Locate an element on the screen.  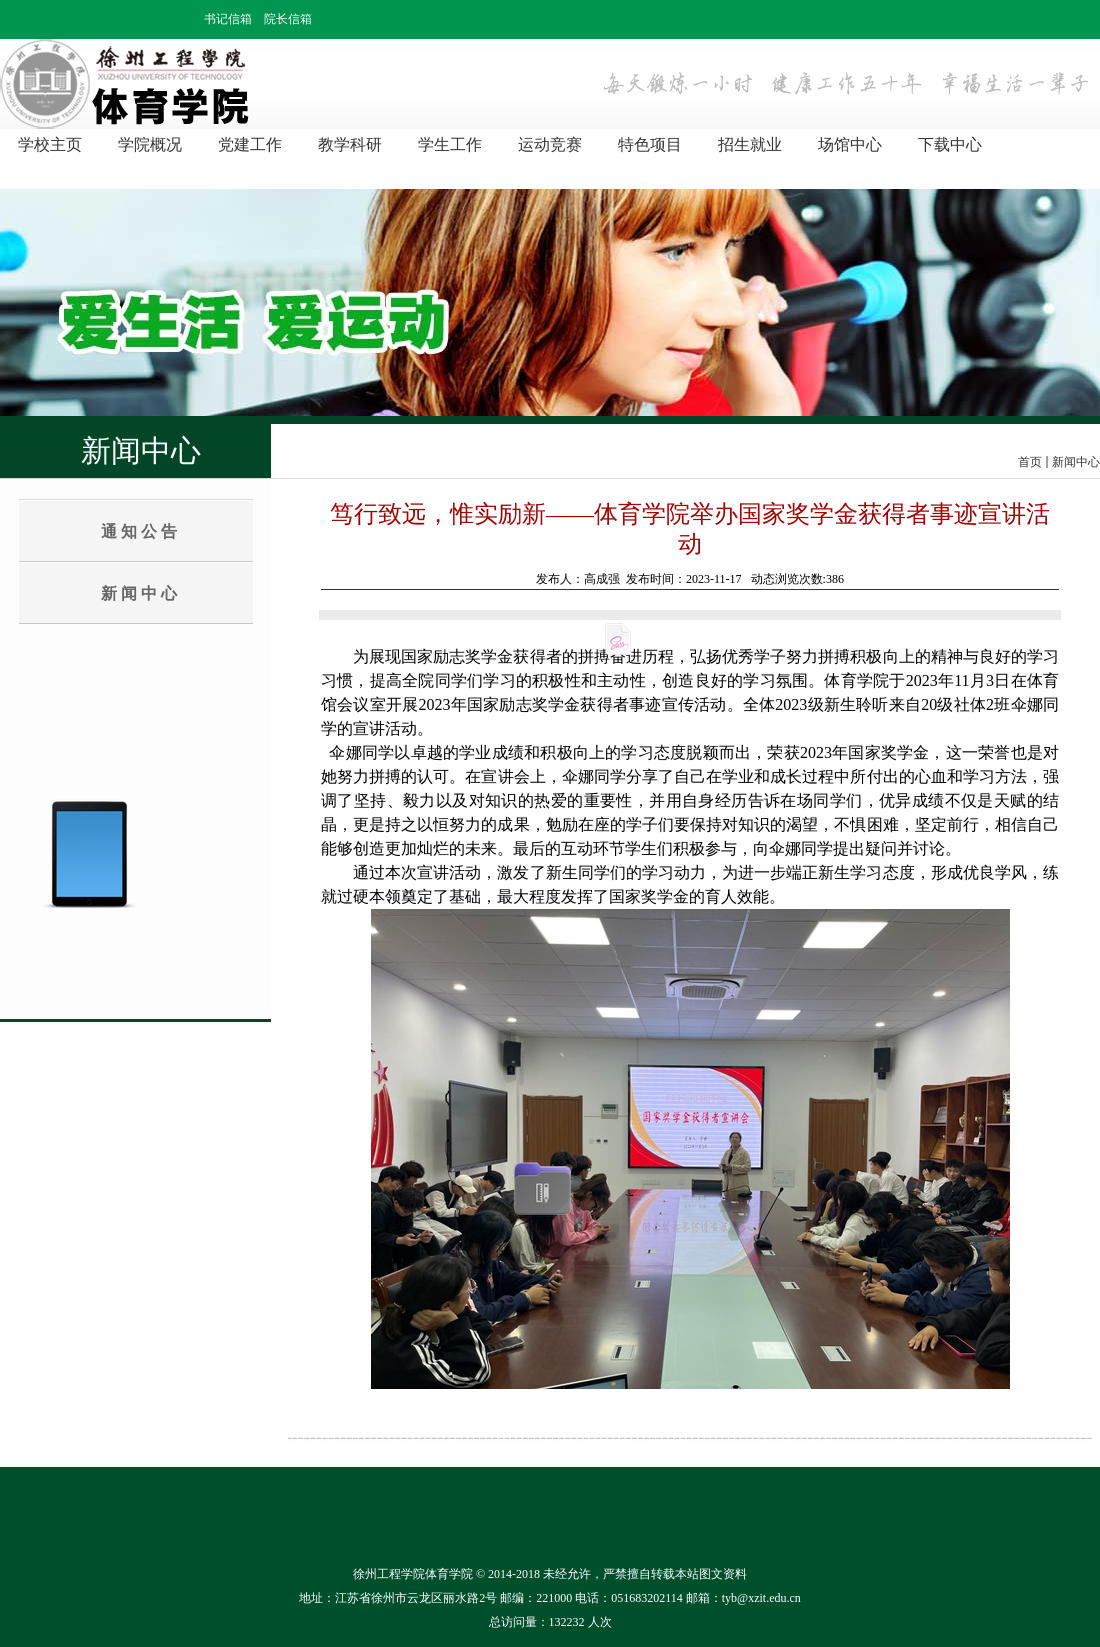
access your templates folder is located at coordinates (542, 1188).